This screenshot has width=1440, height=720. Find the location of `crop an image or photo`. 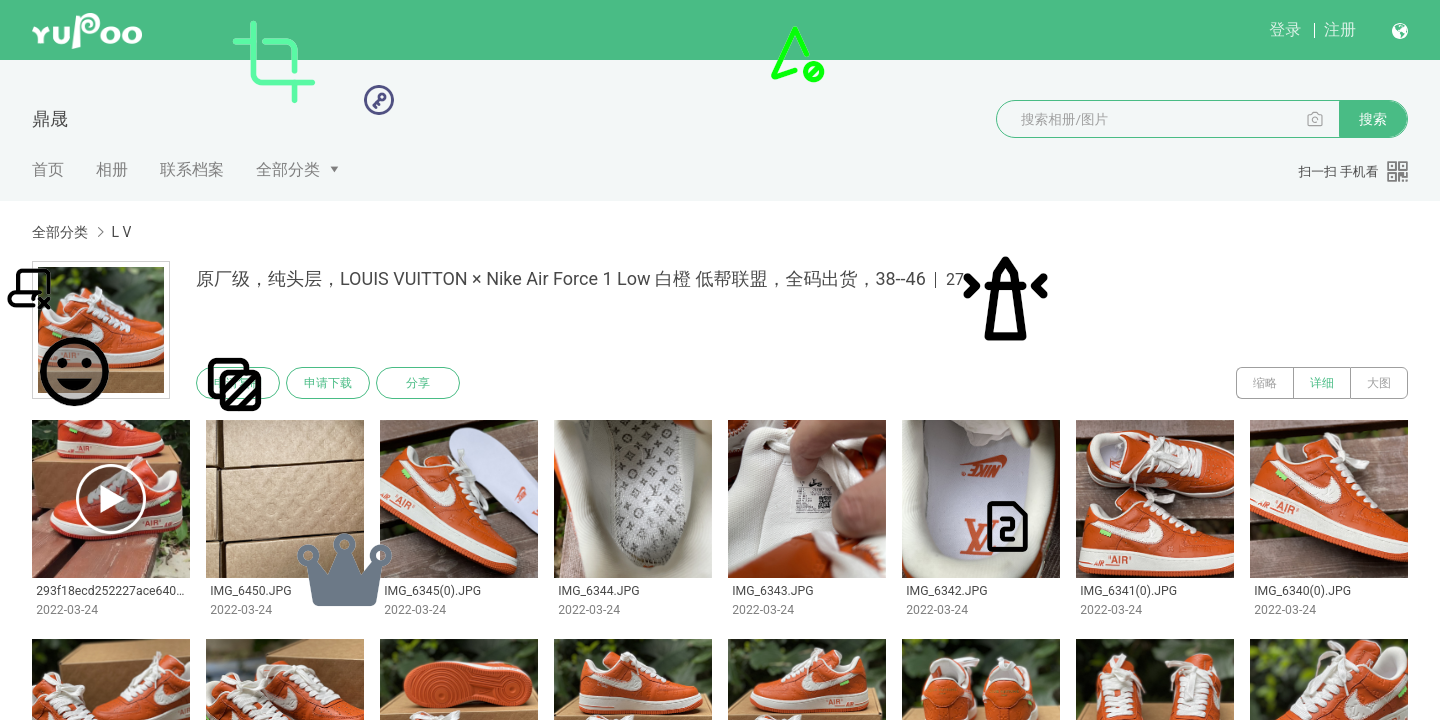

crop an image or photo is located at coordinates (274, 62).